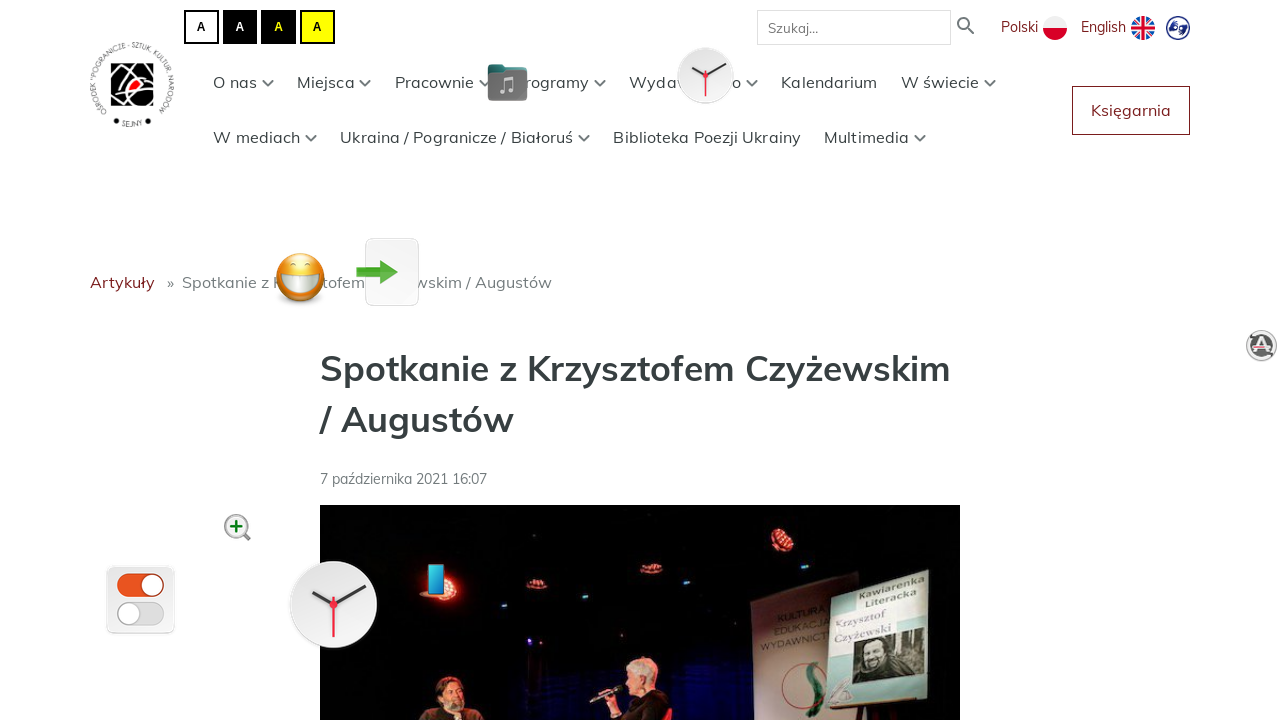 The image size is (1280, 720). What do you see at coordinates (436, 581) in the screenshot?
I see `enable mobile hotspot sharing` at bounding box center [436, 581].